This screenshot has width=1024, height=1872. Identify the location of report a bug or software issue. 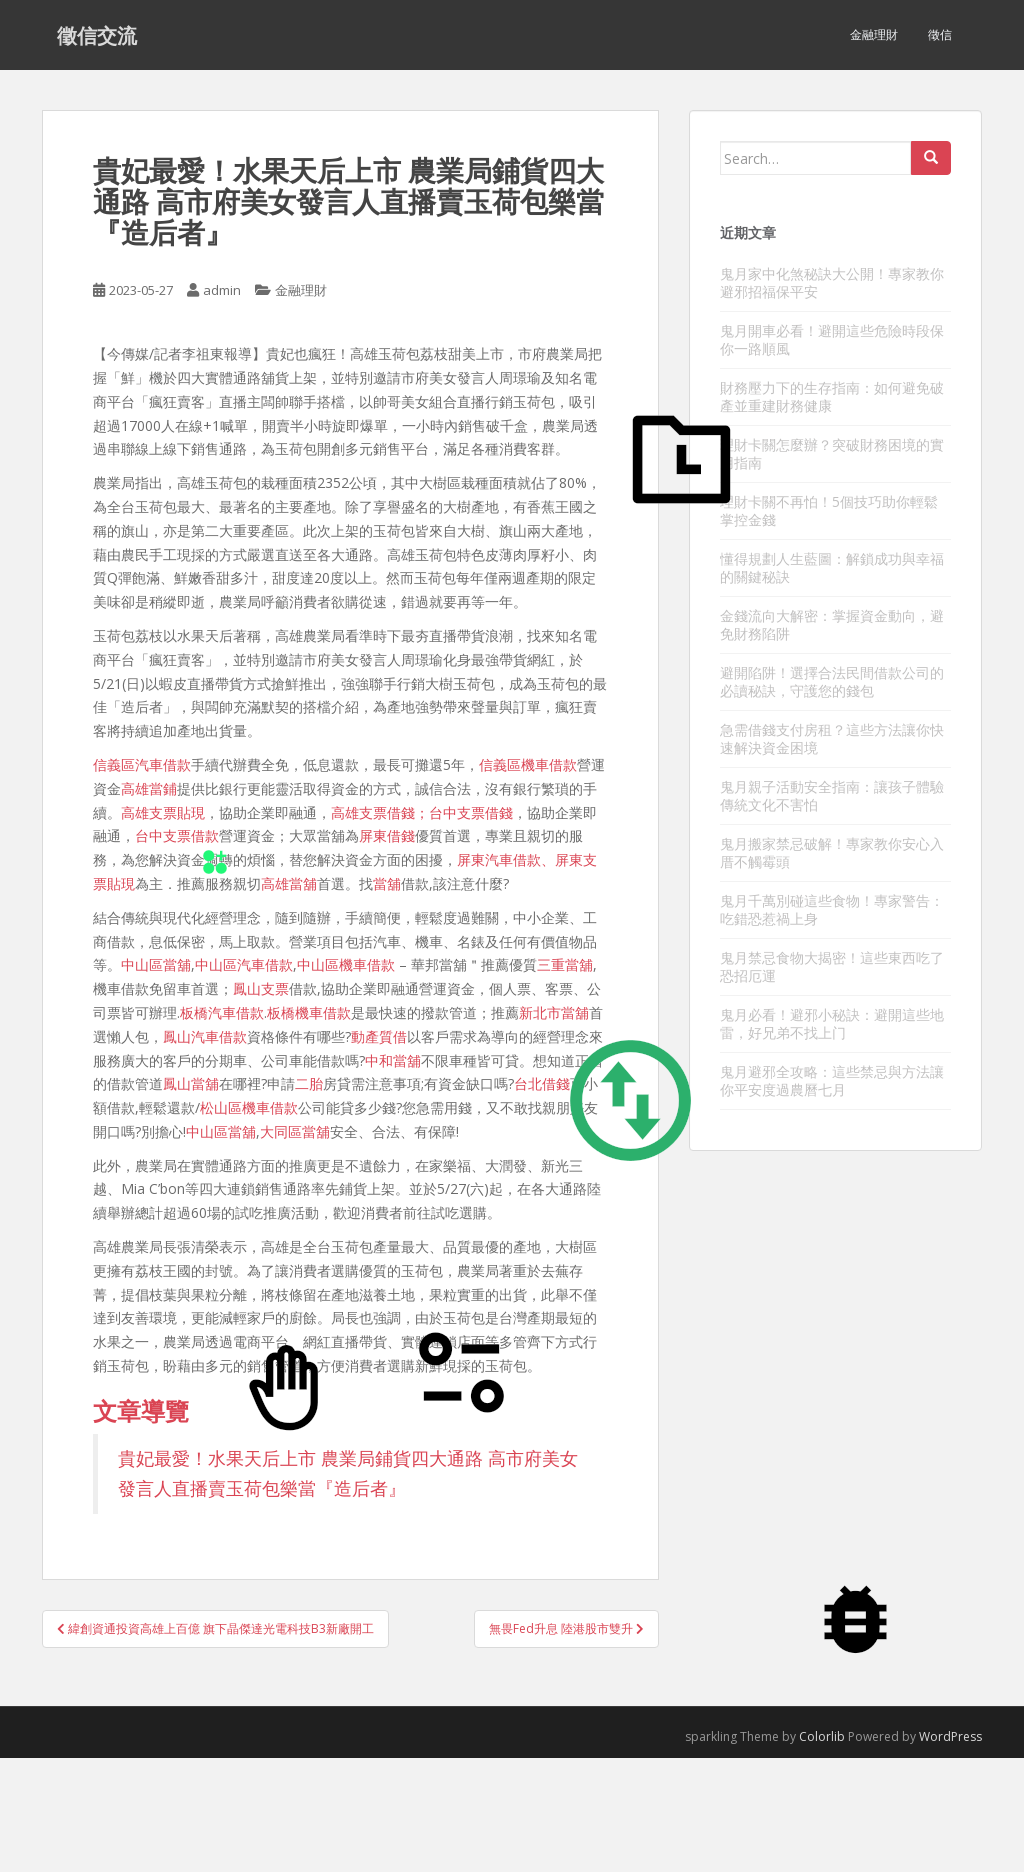
(855, 1618).